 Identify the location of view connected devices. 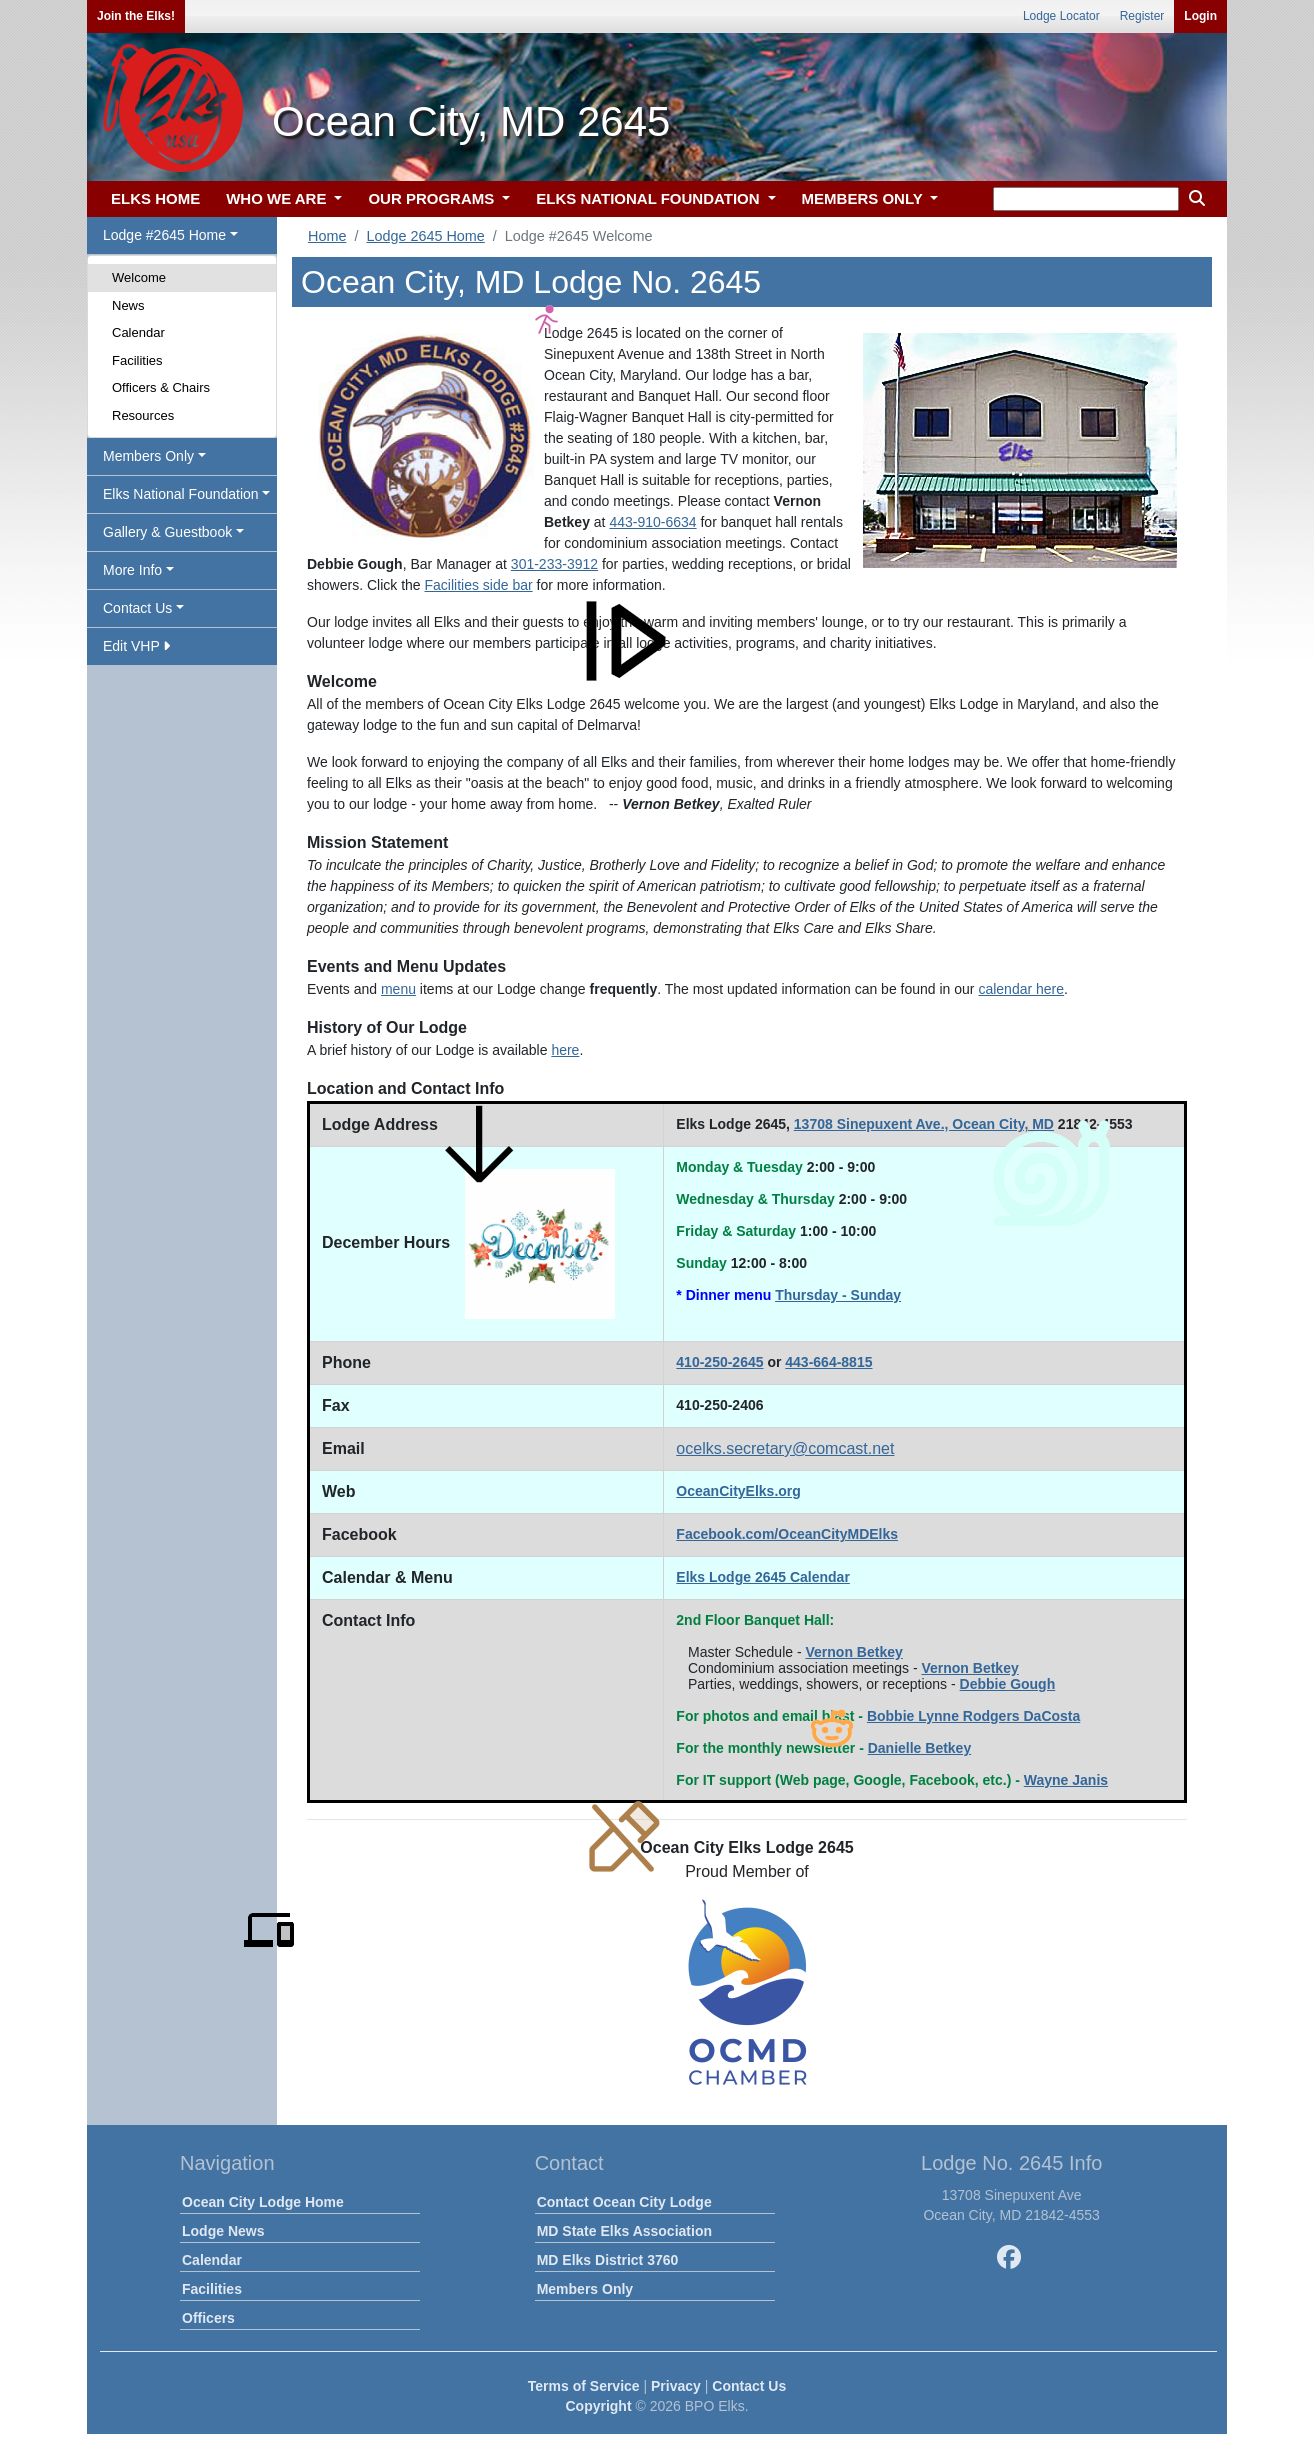
(269, 1930).